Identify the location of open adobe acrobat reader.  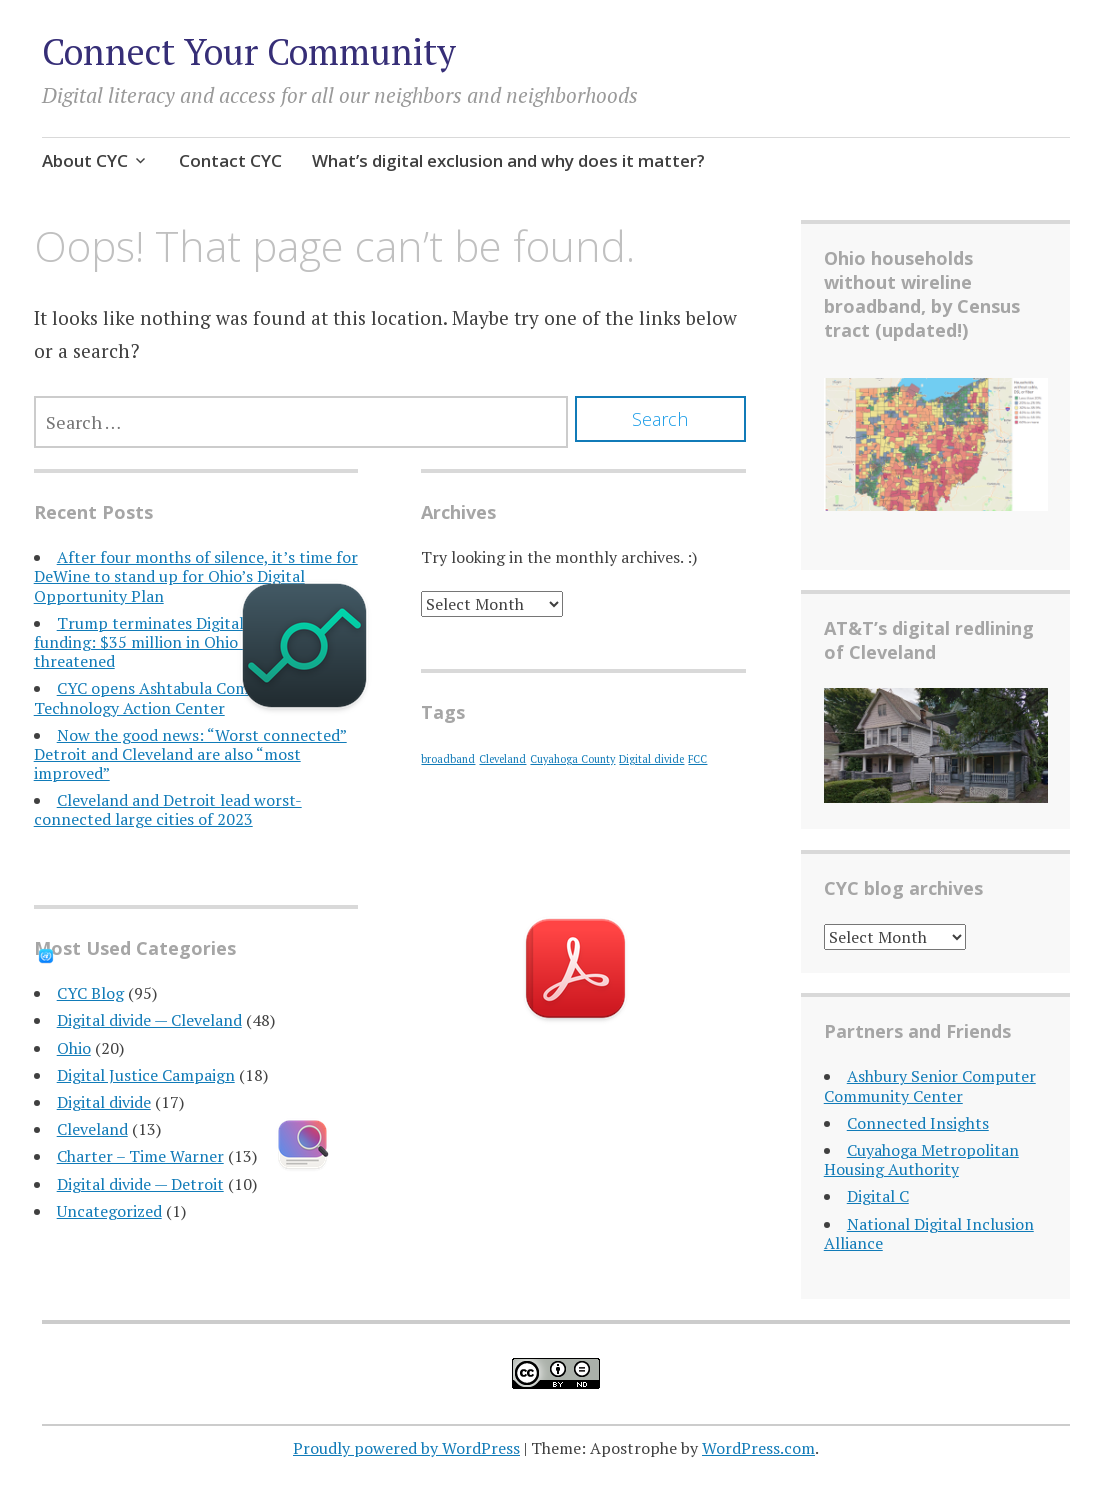
(575, 968).